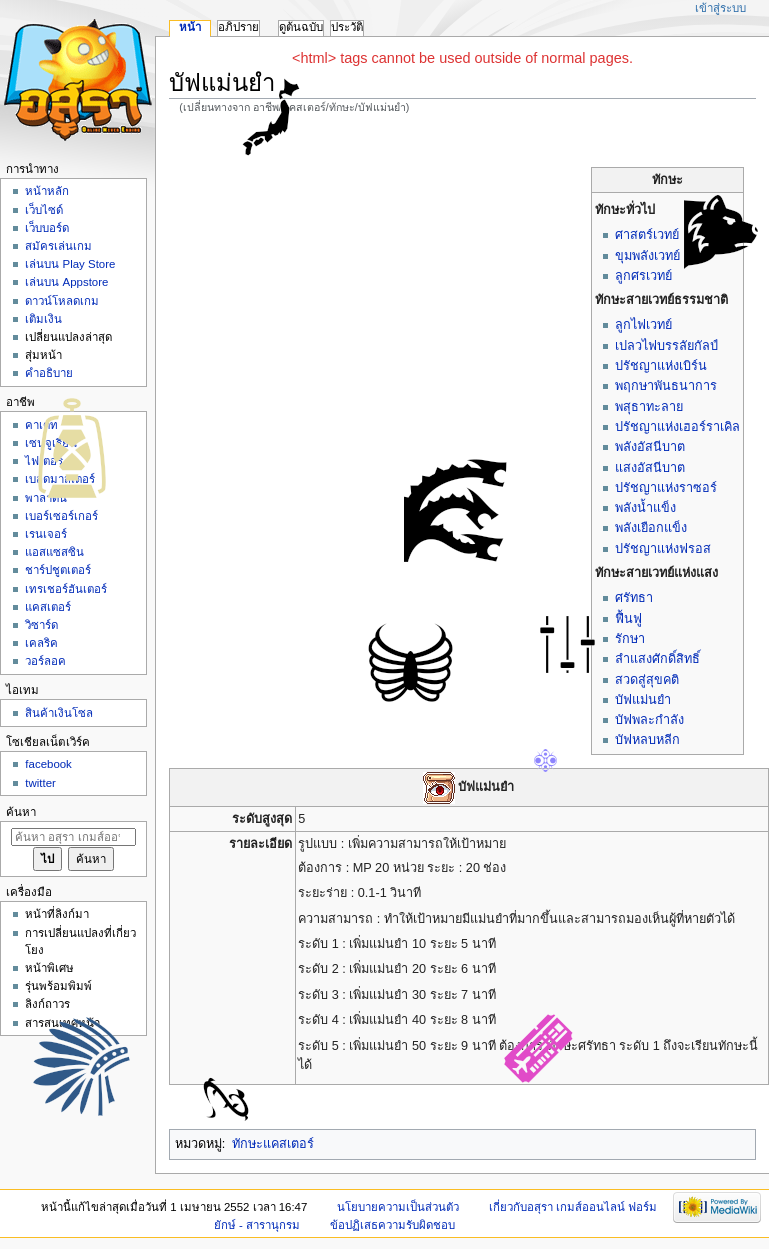  Describe the element at coordinates (724, 232) in the screenshot. I see `access bear or wildlife-related content in a game` at that location.